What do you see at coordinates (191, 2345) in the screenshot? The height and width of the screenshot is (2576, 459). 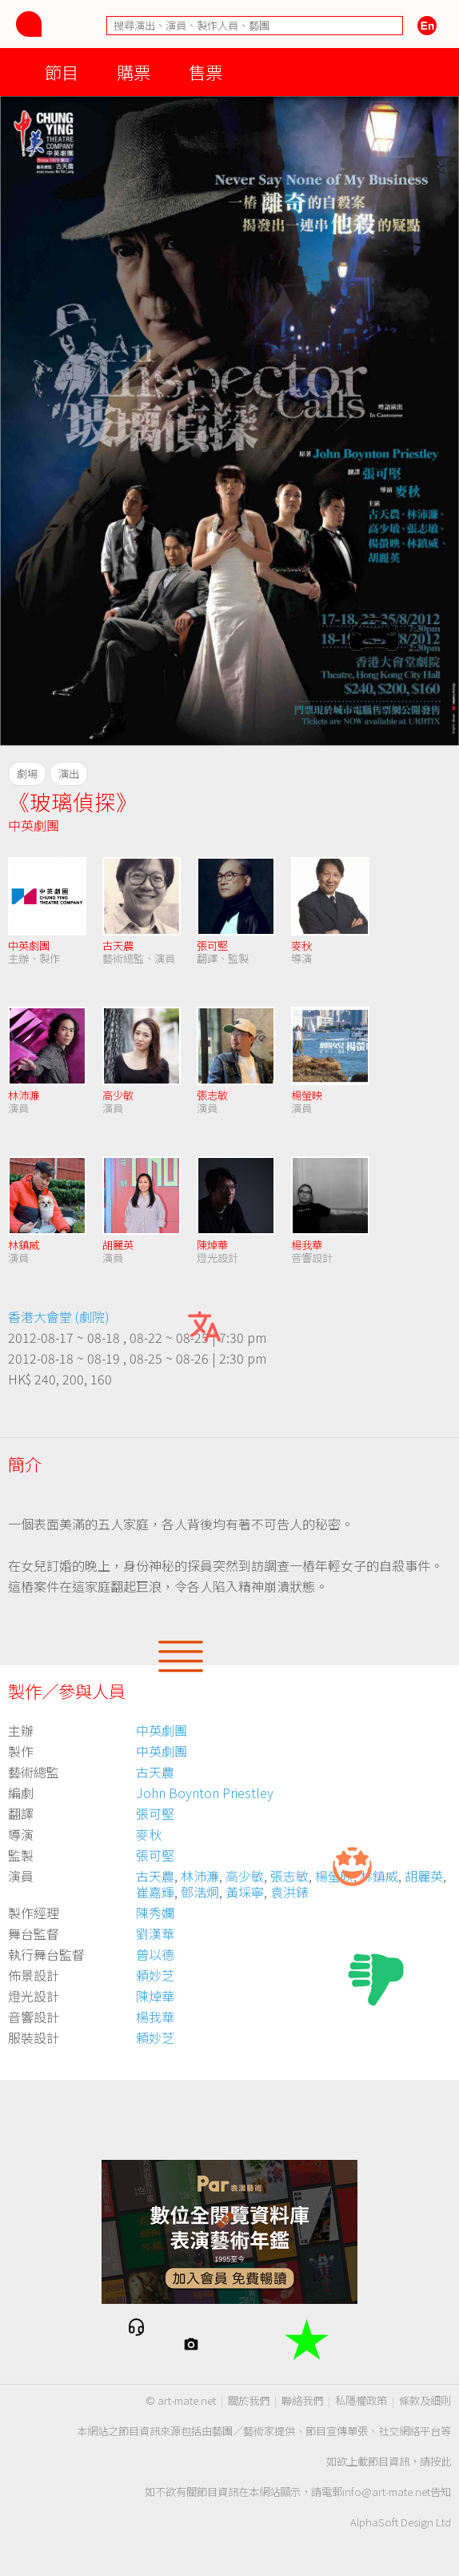 I see `take a photo` at bounding box center [191, 2345].